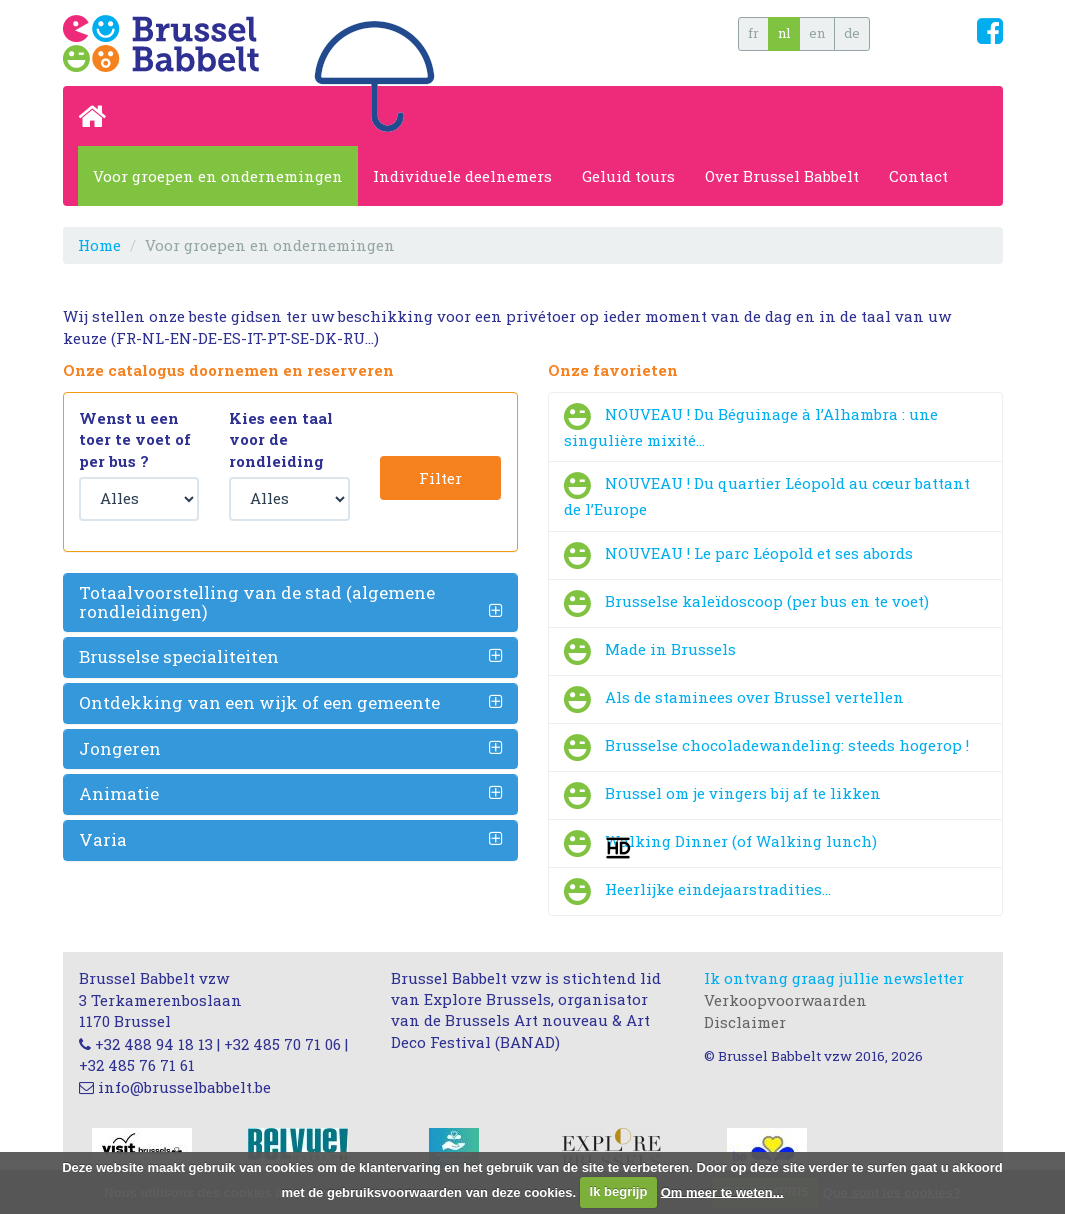  Describe the element at coordinates (618, 848) in the screenshot. I see `indicates high-definition video quality` at that location.